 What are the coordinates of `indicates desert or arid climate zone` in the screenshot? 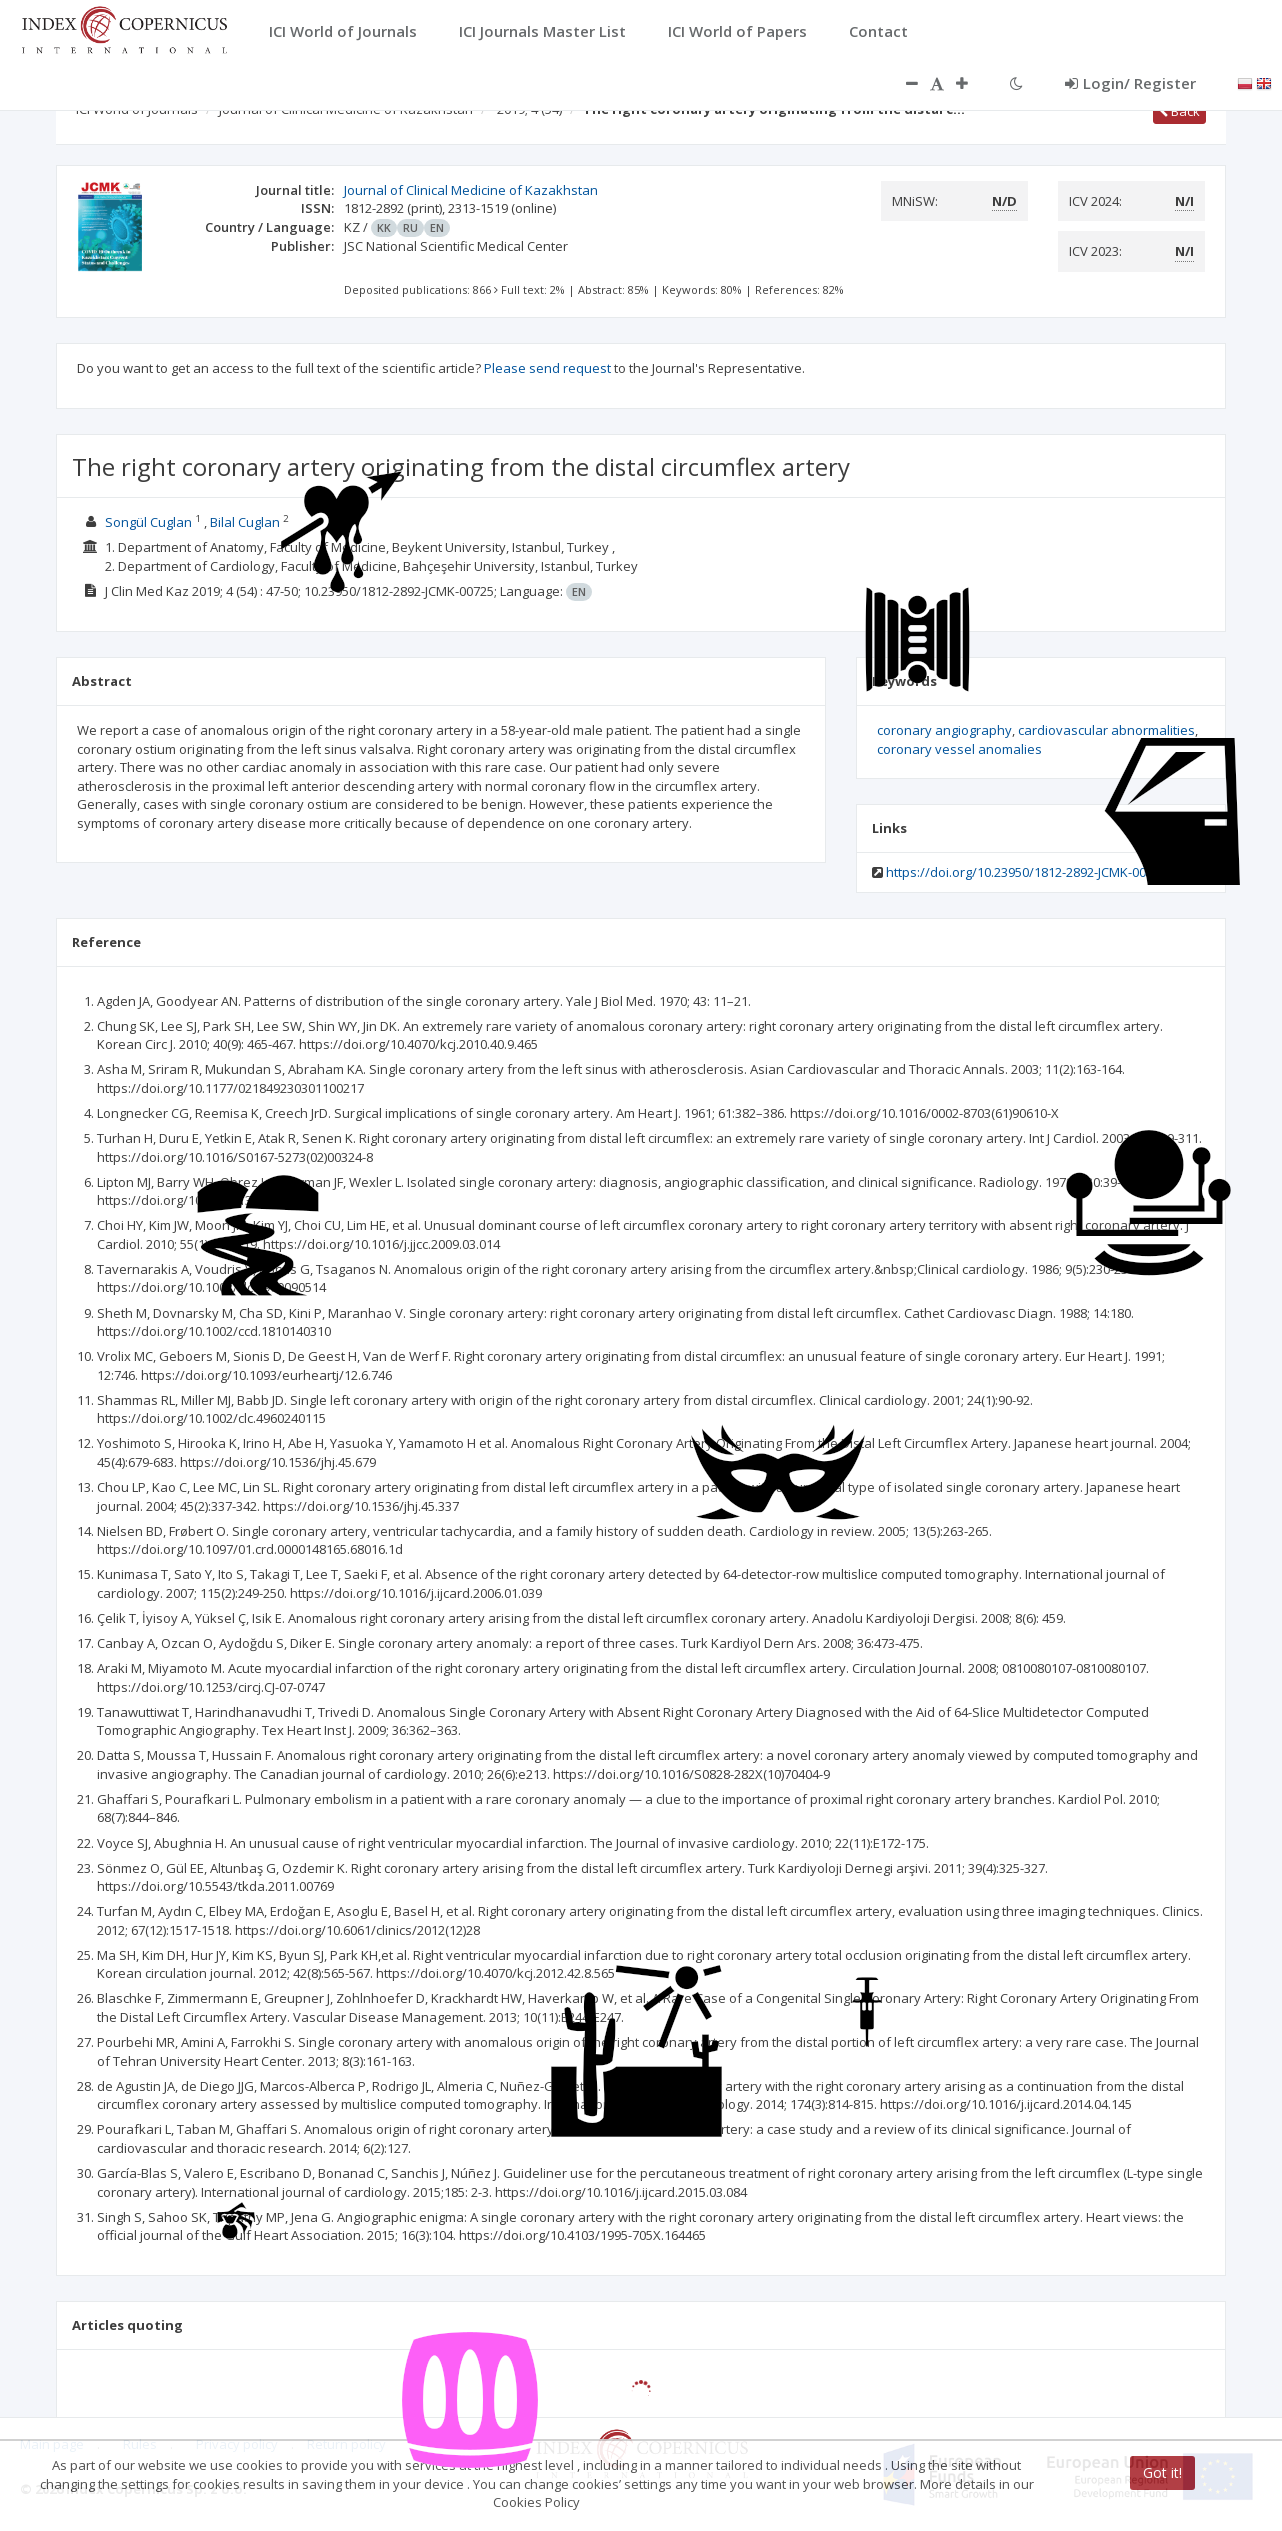 It's located at (636, 2051).